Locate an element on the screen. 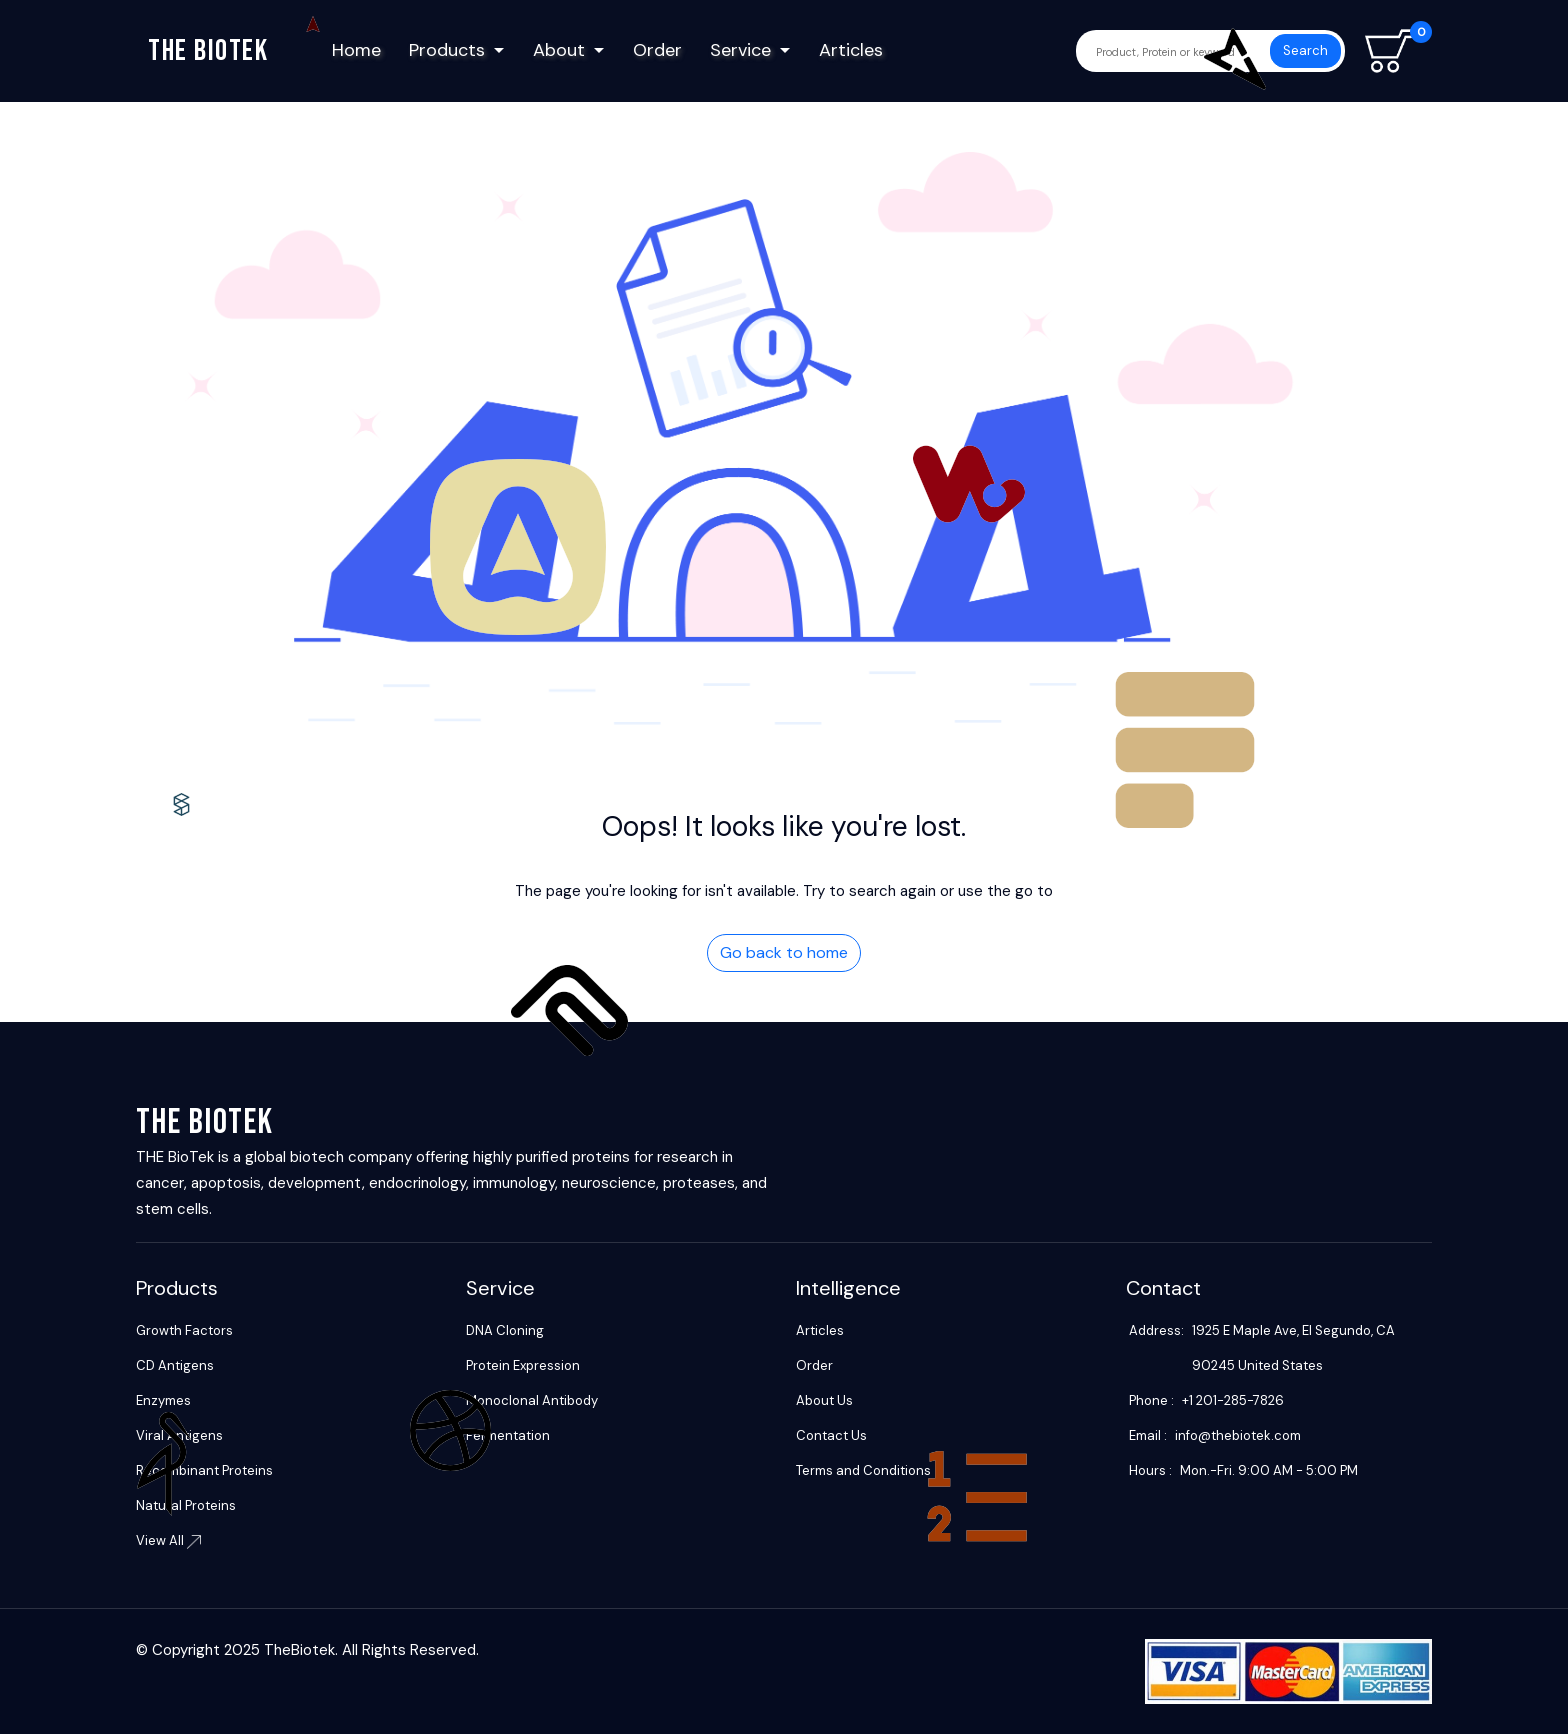 The image size is (1568, 1734). Formspree form backend service logo is located at coordinates (1185, 750).